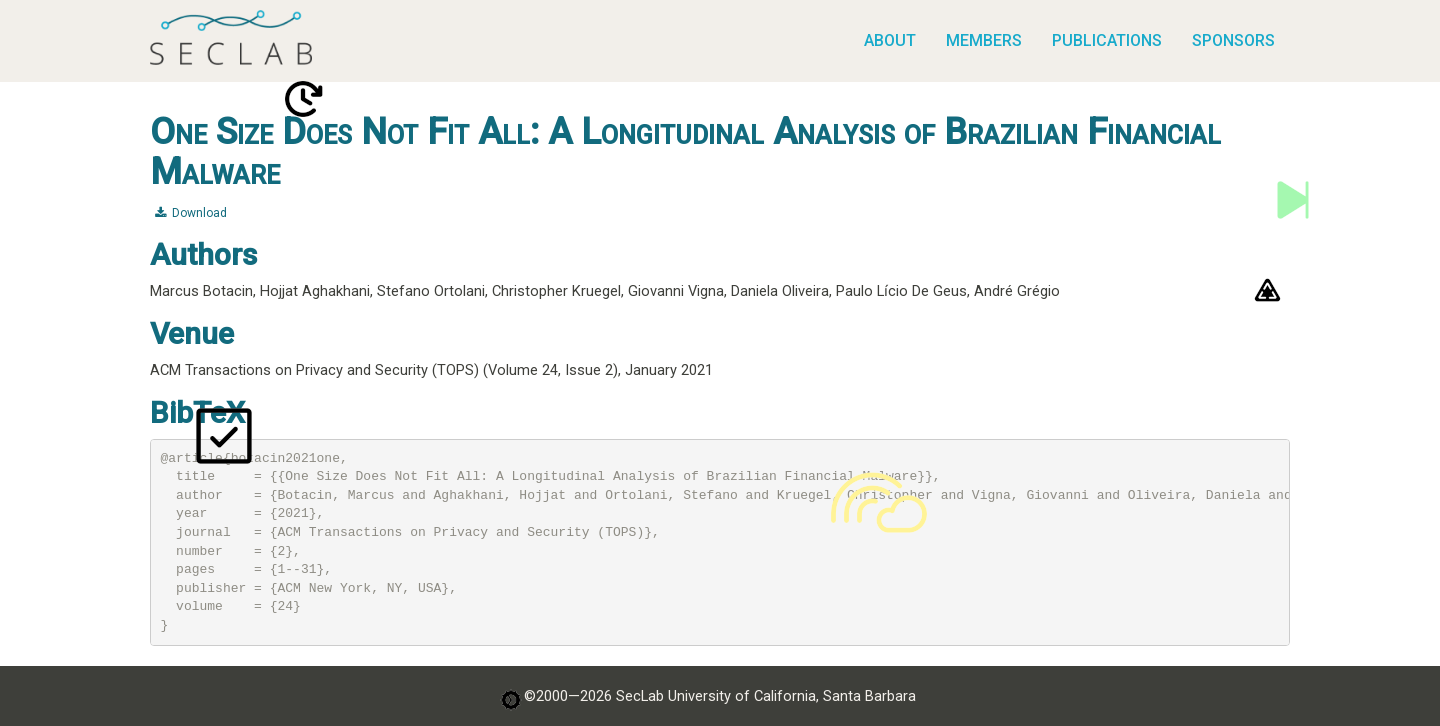 This screenshot has height=726, width=1440. What do you see at coordinates (303, 99) in the screenshot?
I see `restore to a previous version` at bounding box center [303, 99].